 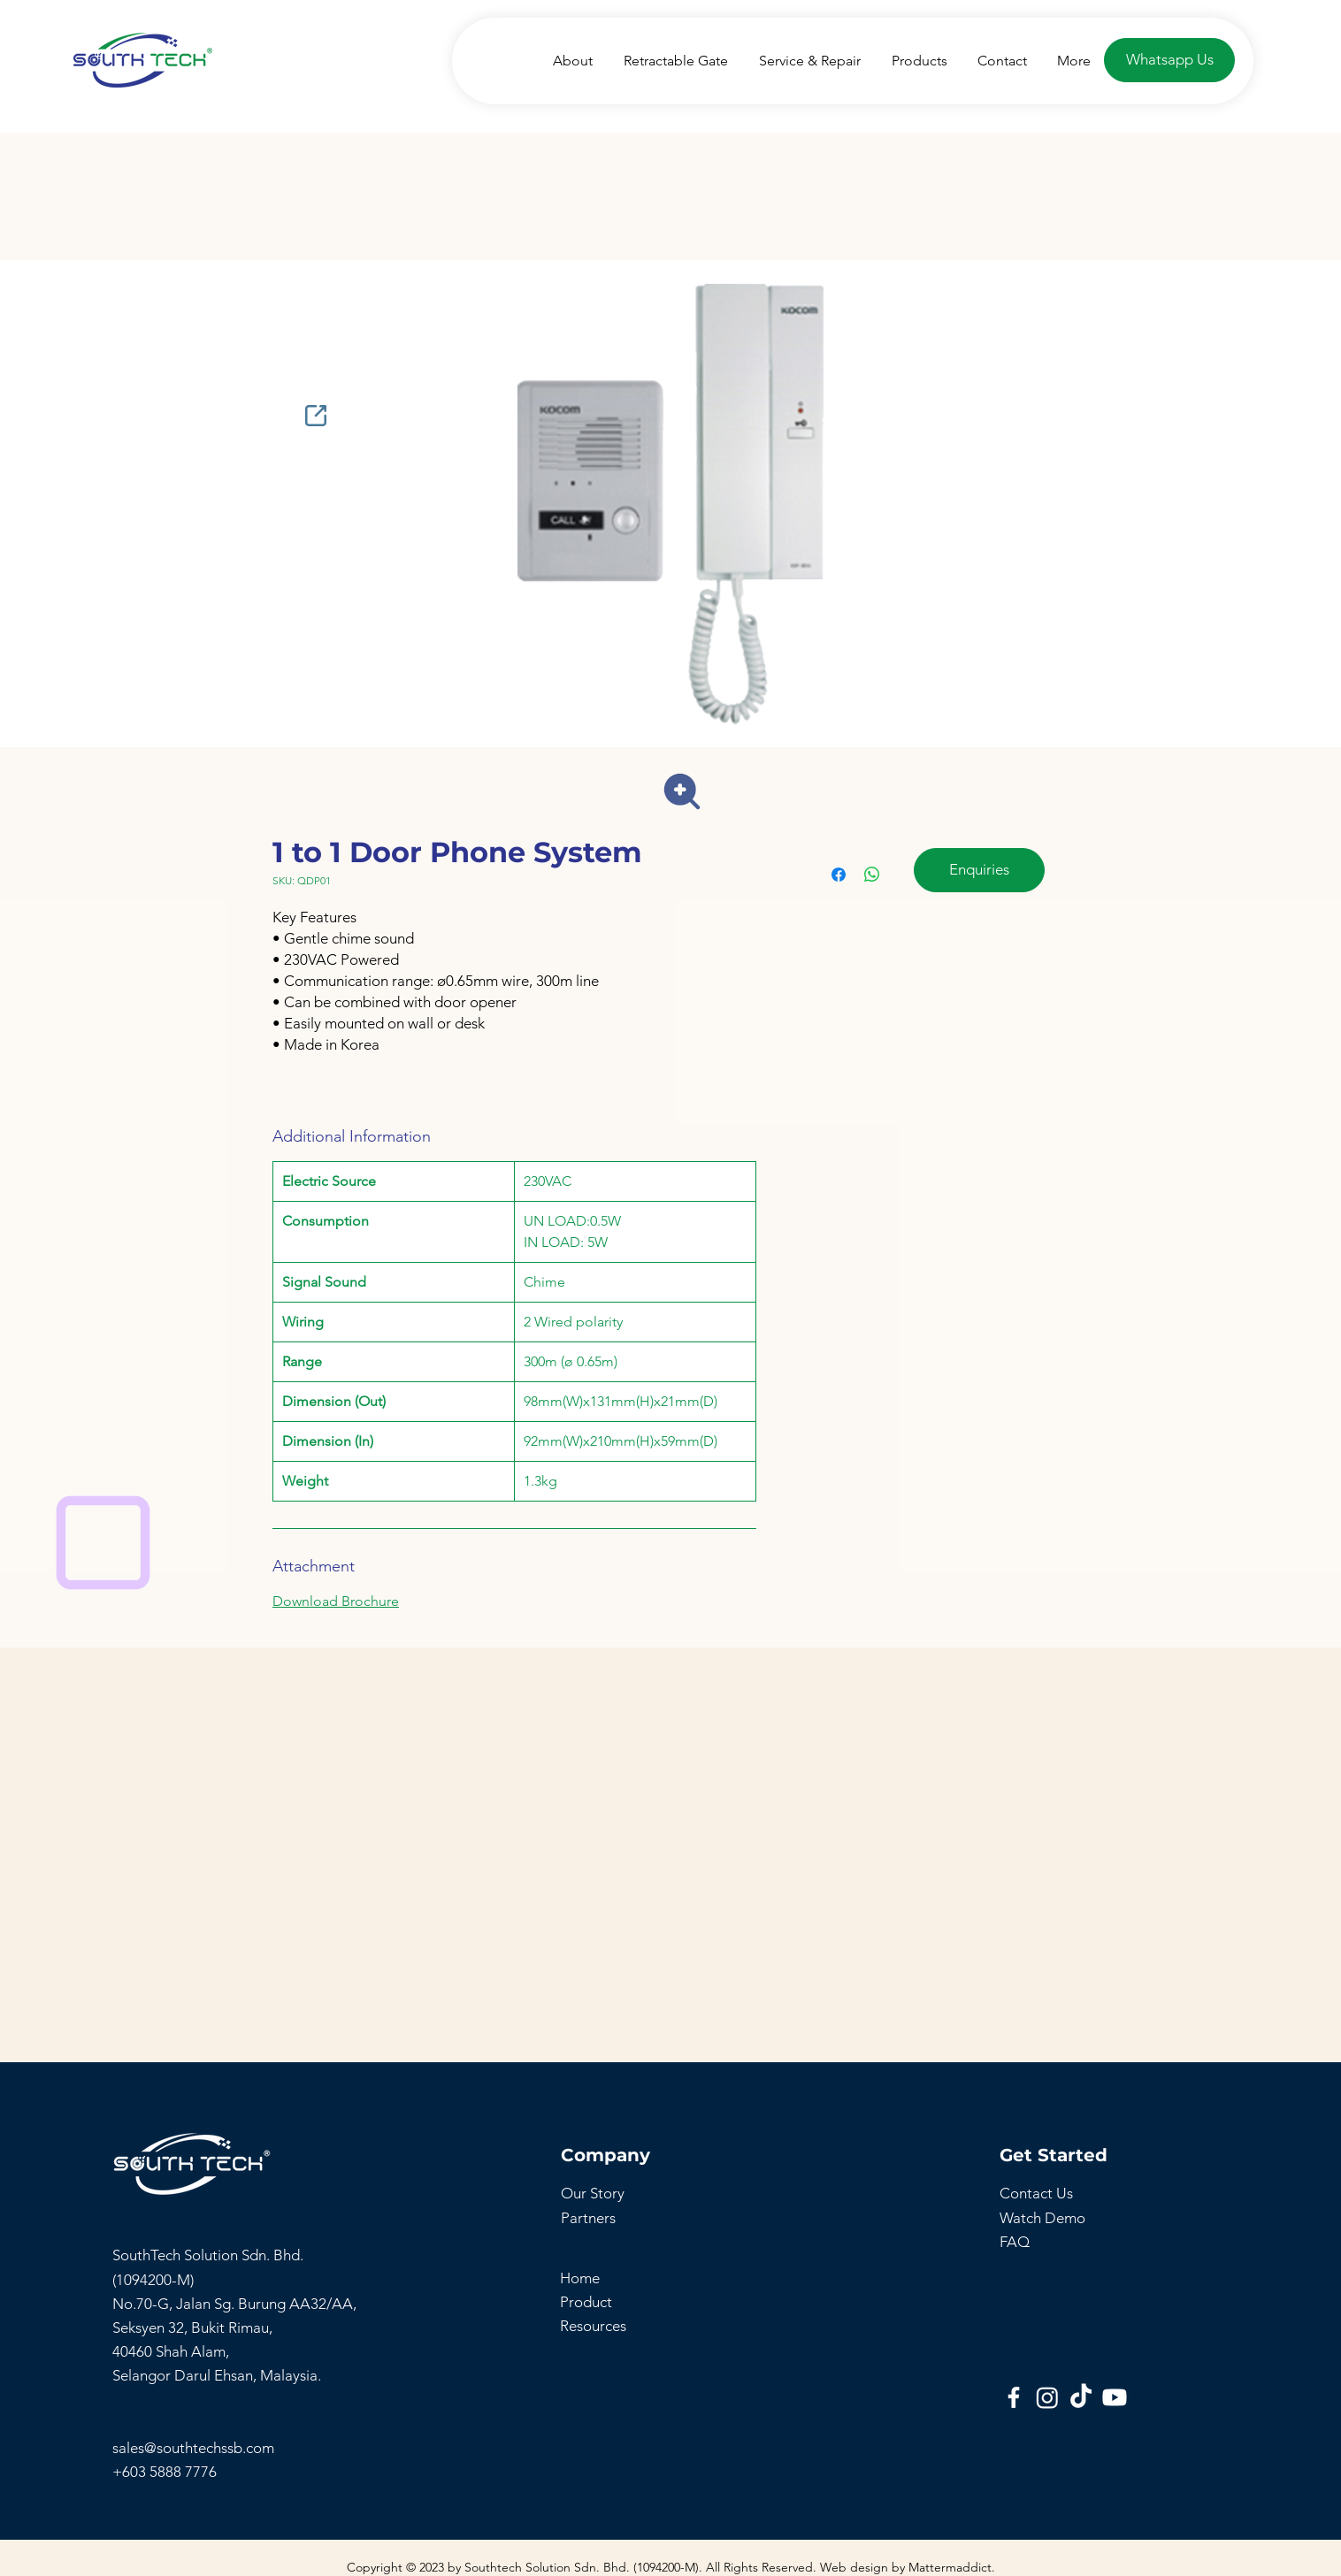 What do you see at coordinates (316, 416) in the screenshot?
I see `open link in a new tab or window` at bounding box center [316, 416].